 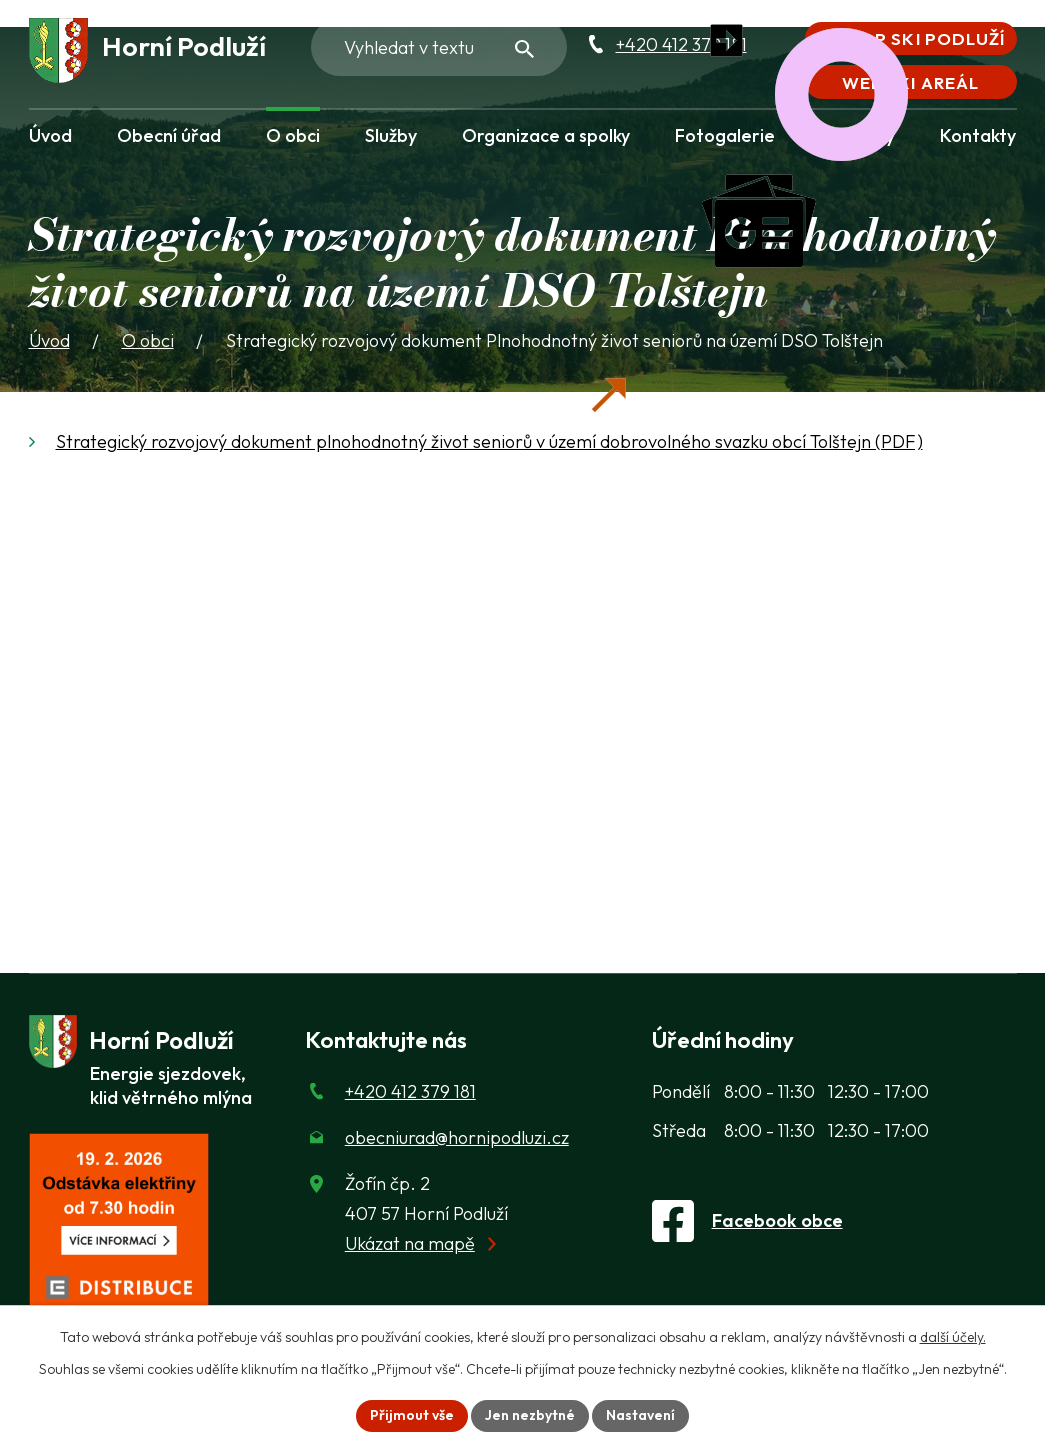 What do you see at coordinates (841, 94) in the screenshot?
I see `access Okta identity management` at bounding box center [841, 94].